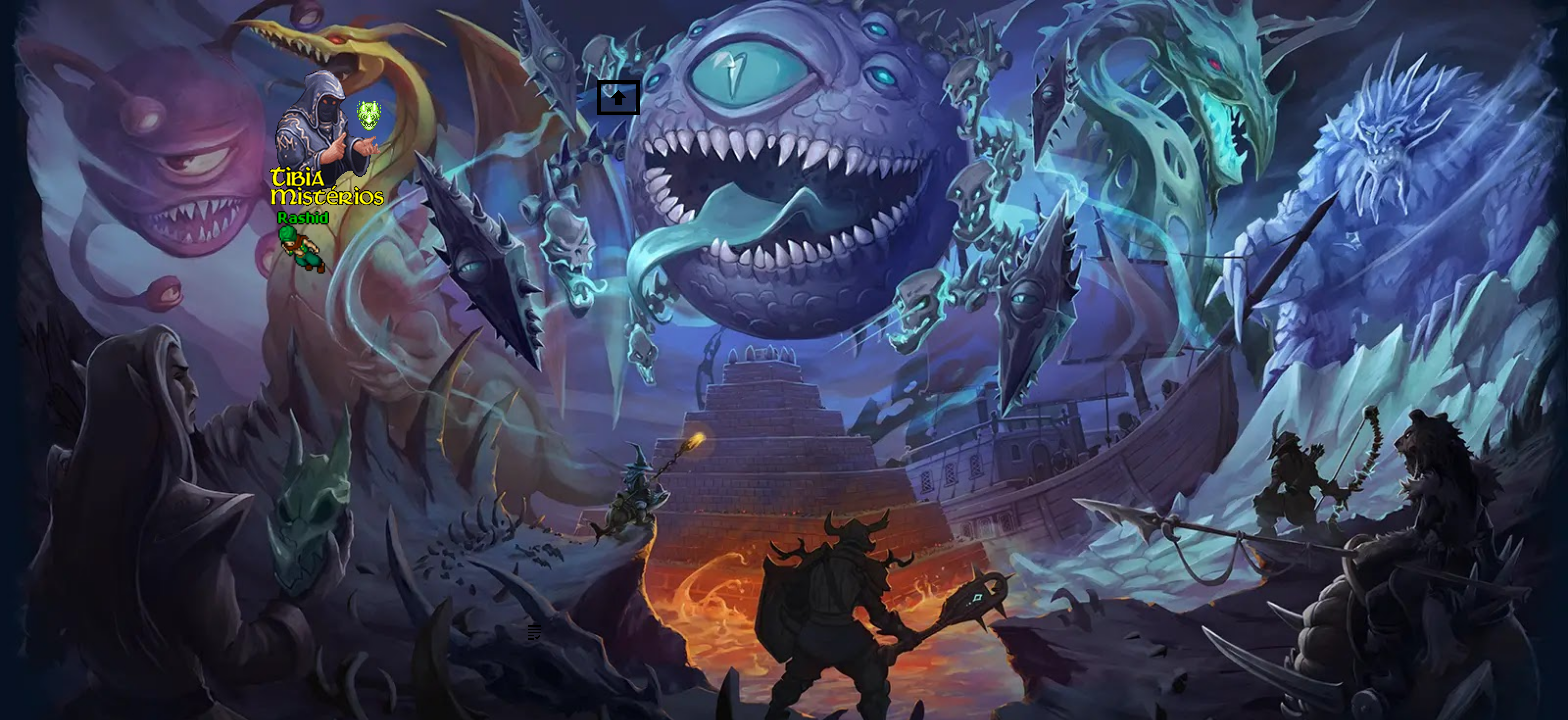  I want to click on present to all or share screen, so click(618, 97).